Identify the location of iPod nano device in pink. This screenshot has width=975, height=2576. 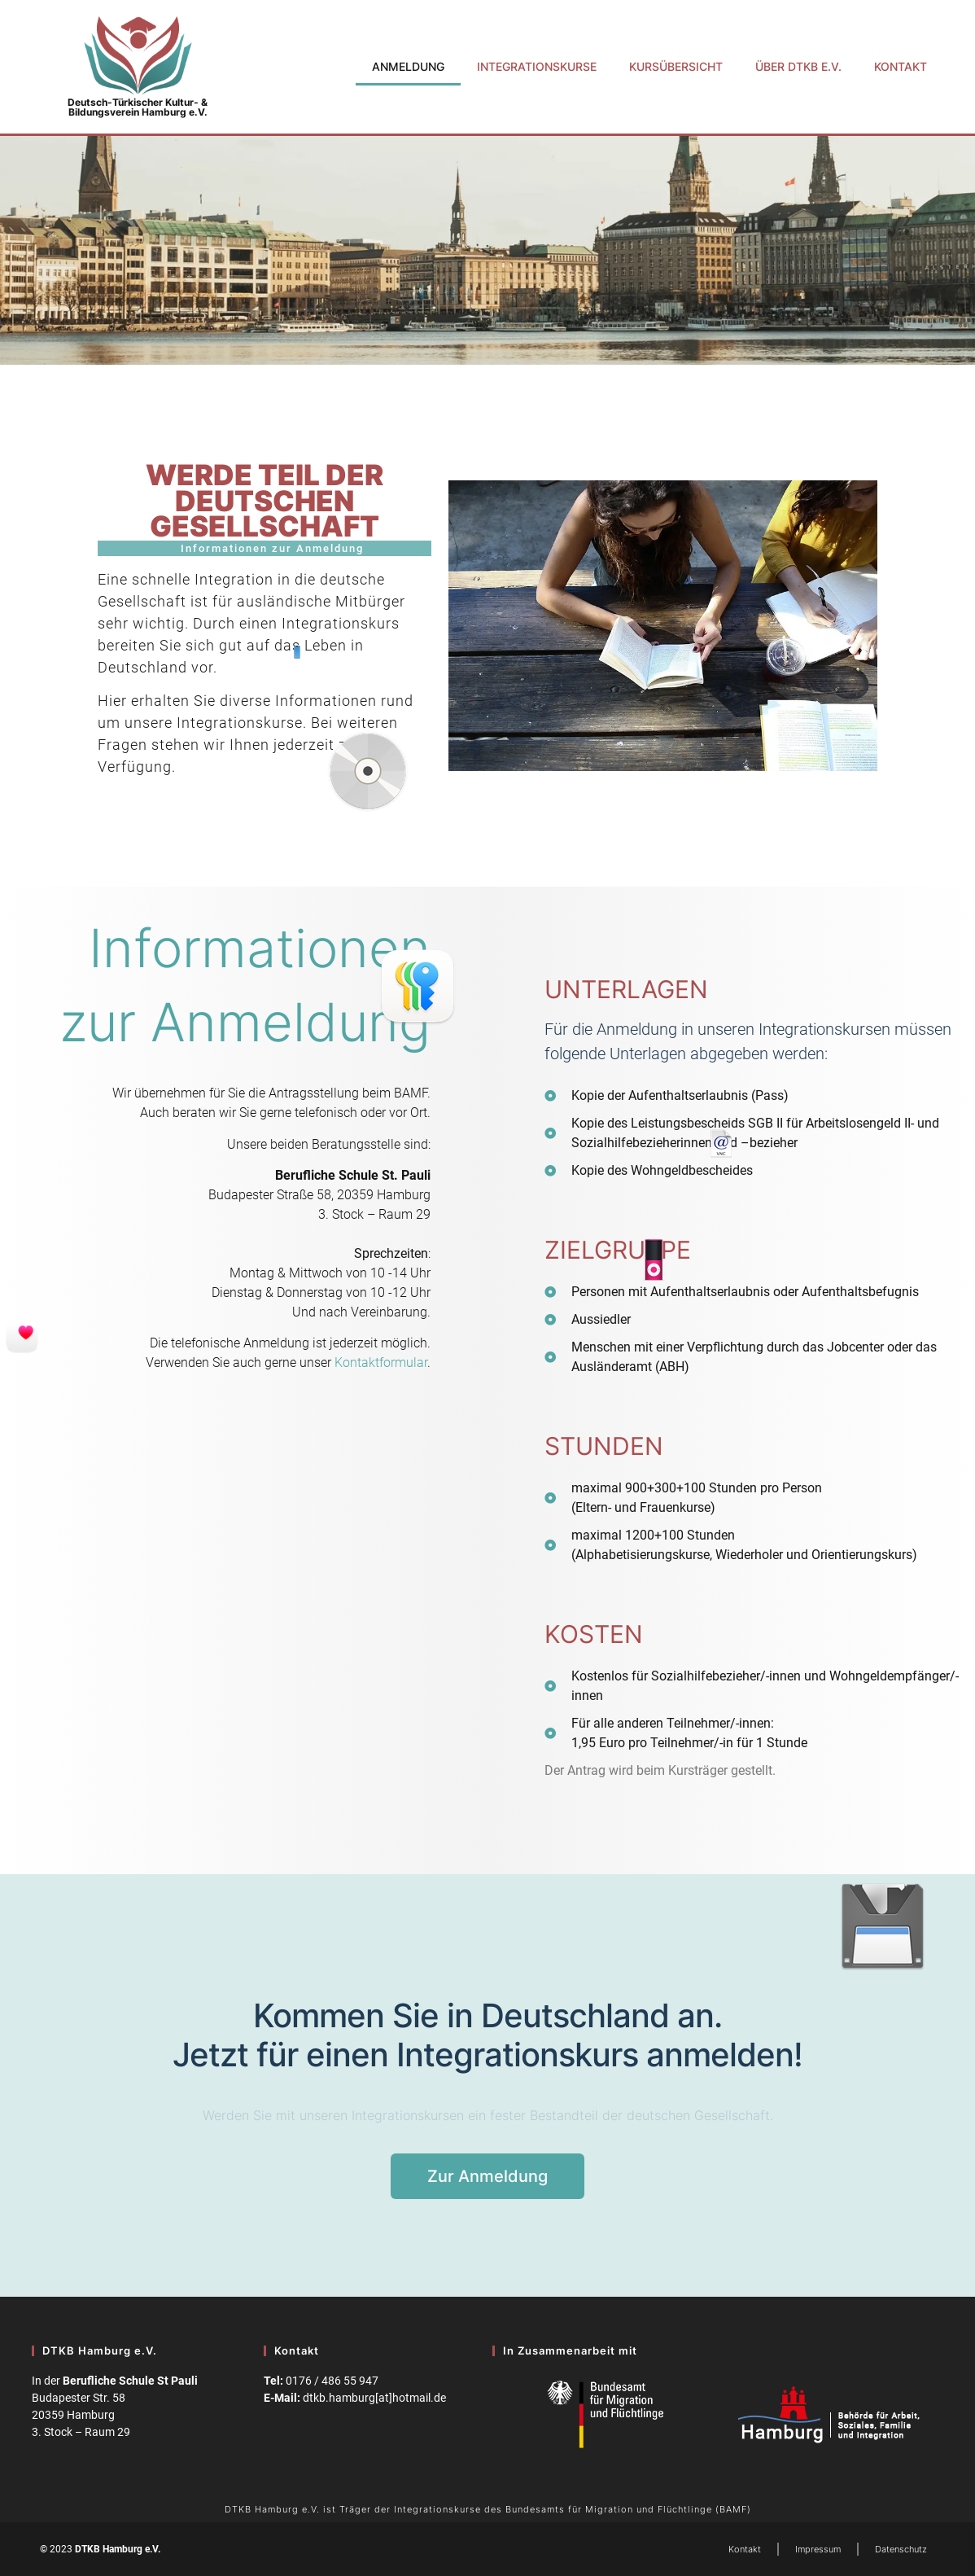
(654, 1260).